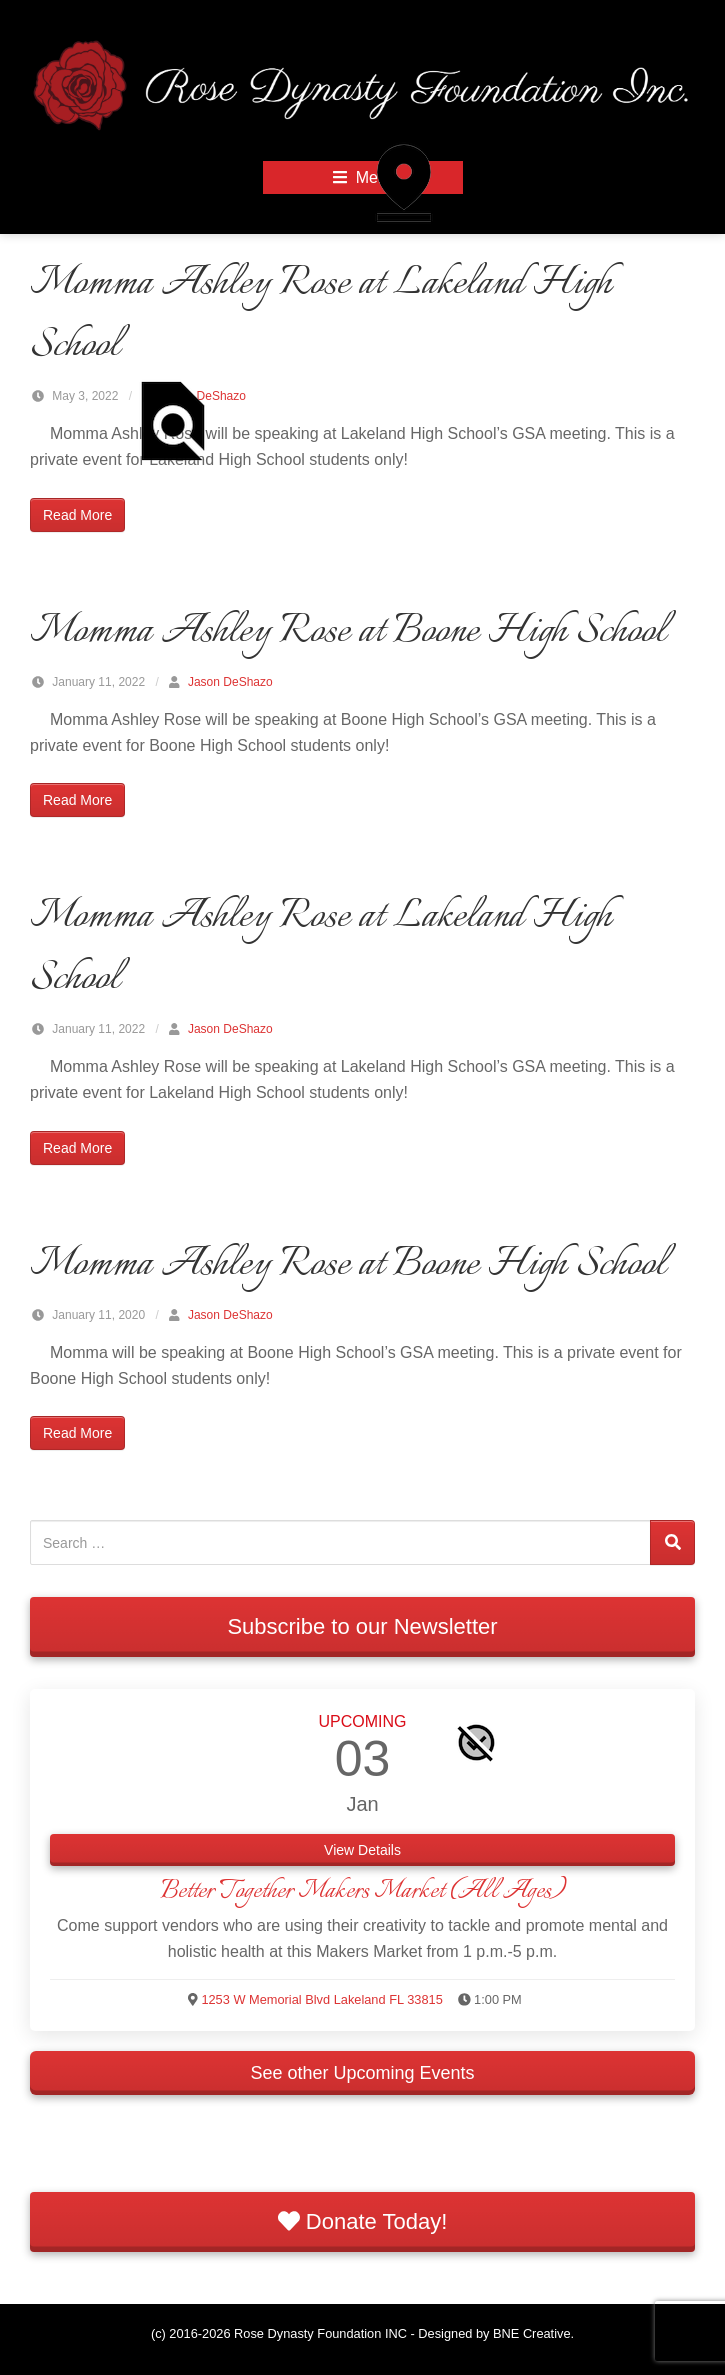 This screenshot has height=2375, width=725. Describe the element at coordinates (173, 421) in the screenshot. I see `search within the current document` at that location.